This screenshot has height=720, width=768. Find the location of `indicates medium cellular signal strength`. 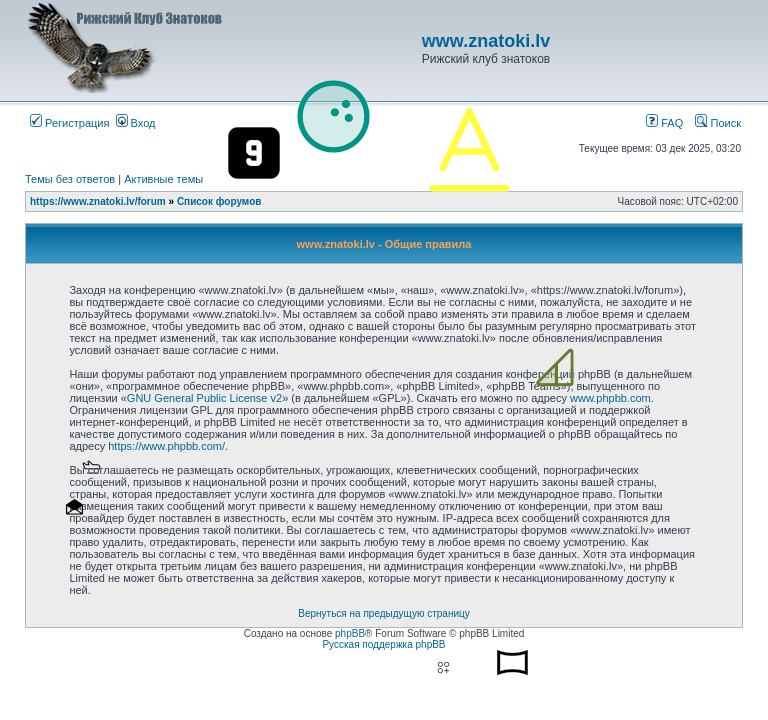

indicates medium cellular signal strength is located at coordinates (558, 369).